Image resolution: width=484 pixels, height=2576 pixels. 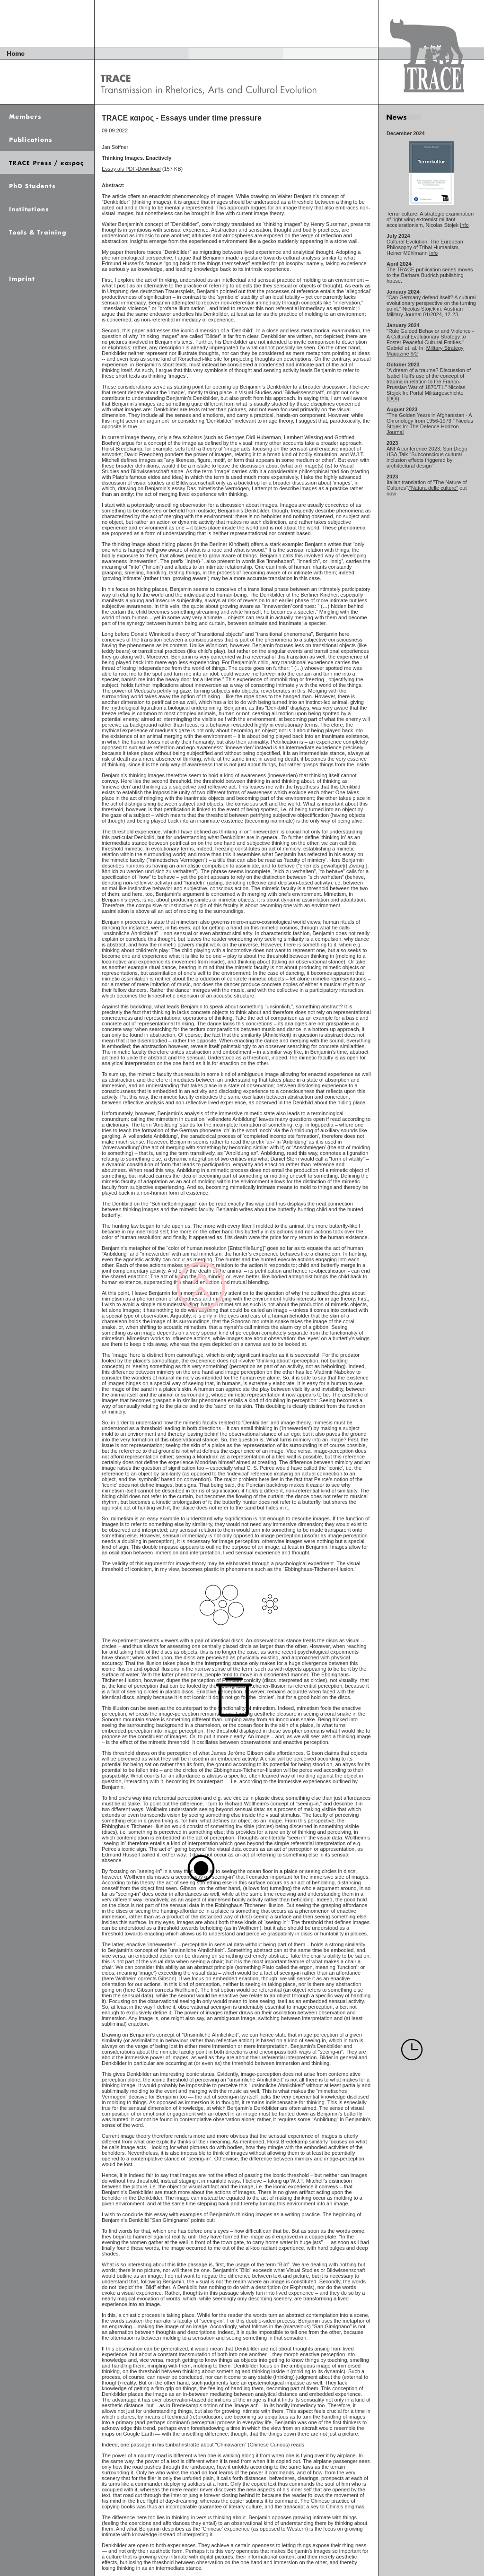 What do you see at coordinates (201, 1868) in the screenshot?
I see `a selected radio button option` at bounding box center [201, 1868].